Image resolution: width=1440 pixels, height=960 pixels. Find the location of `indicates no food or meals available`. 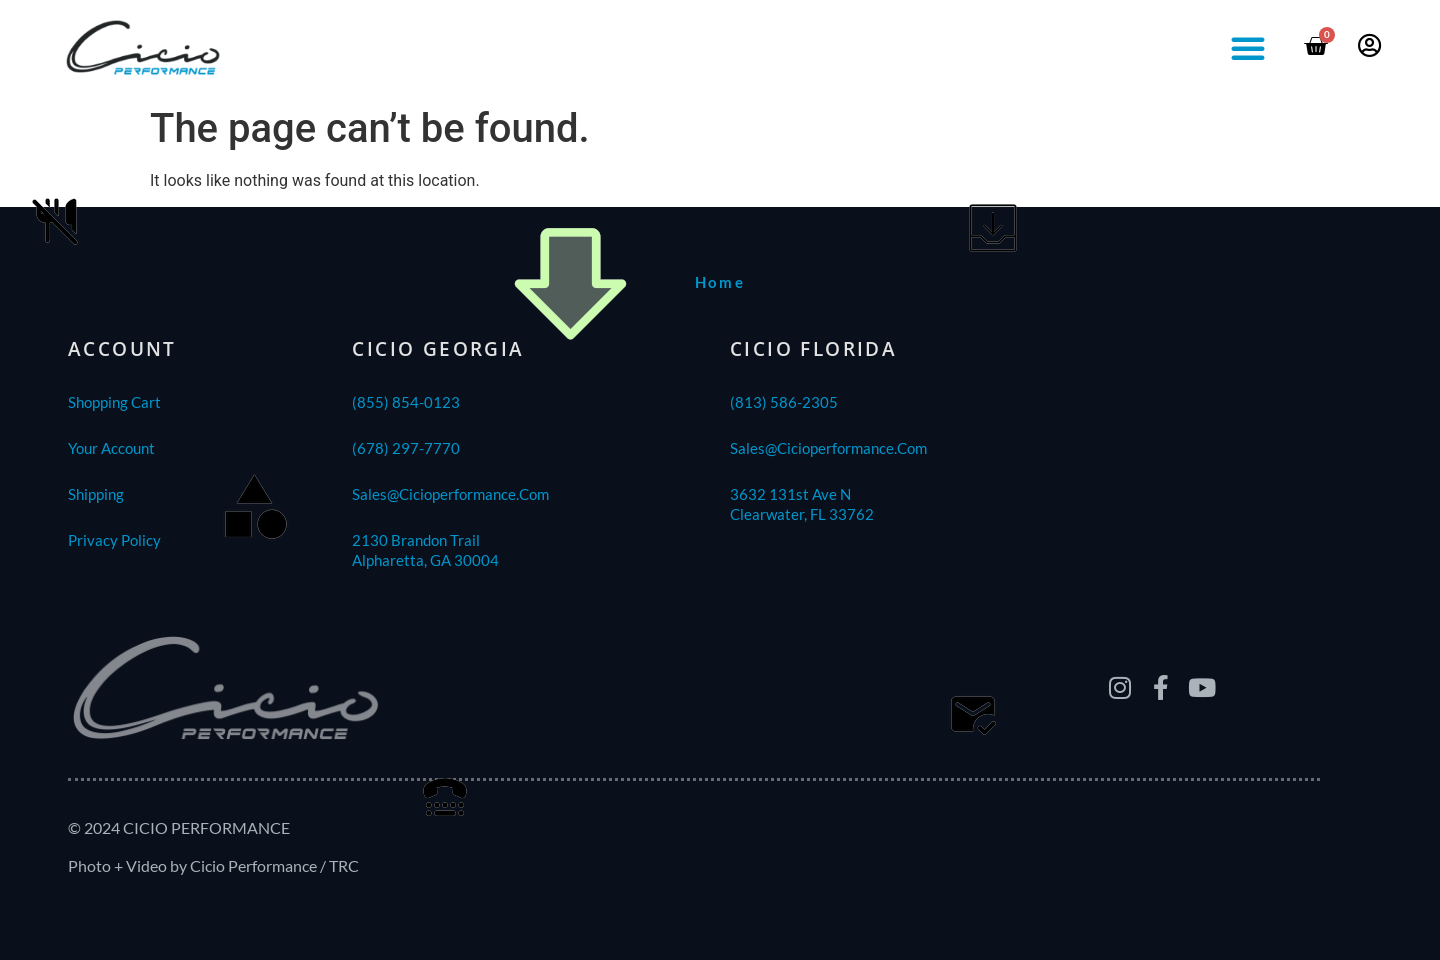

indicates no food or meals available is located at coordinates (56, 220).